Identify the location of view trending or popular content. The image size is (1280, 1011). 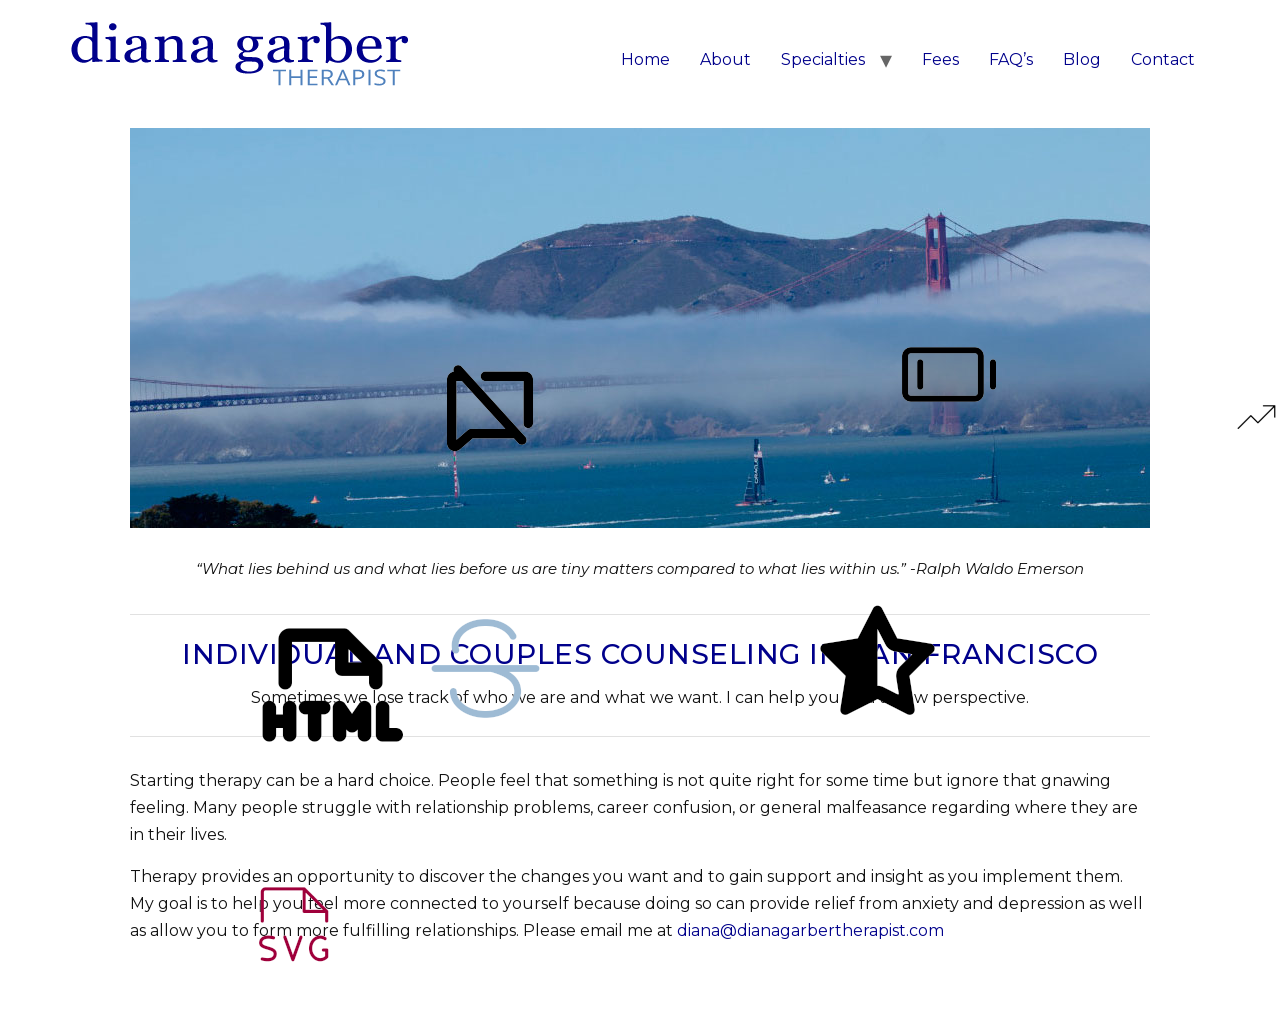
(1256, 418).